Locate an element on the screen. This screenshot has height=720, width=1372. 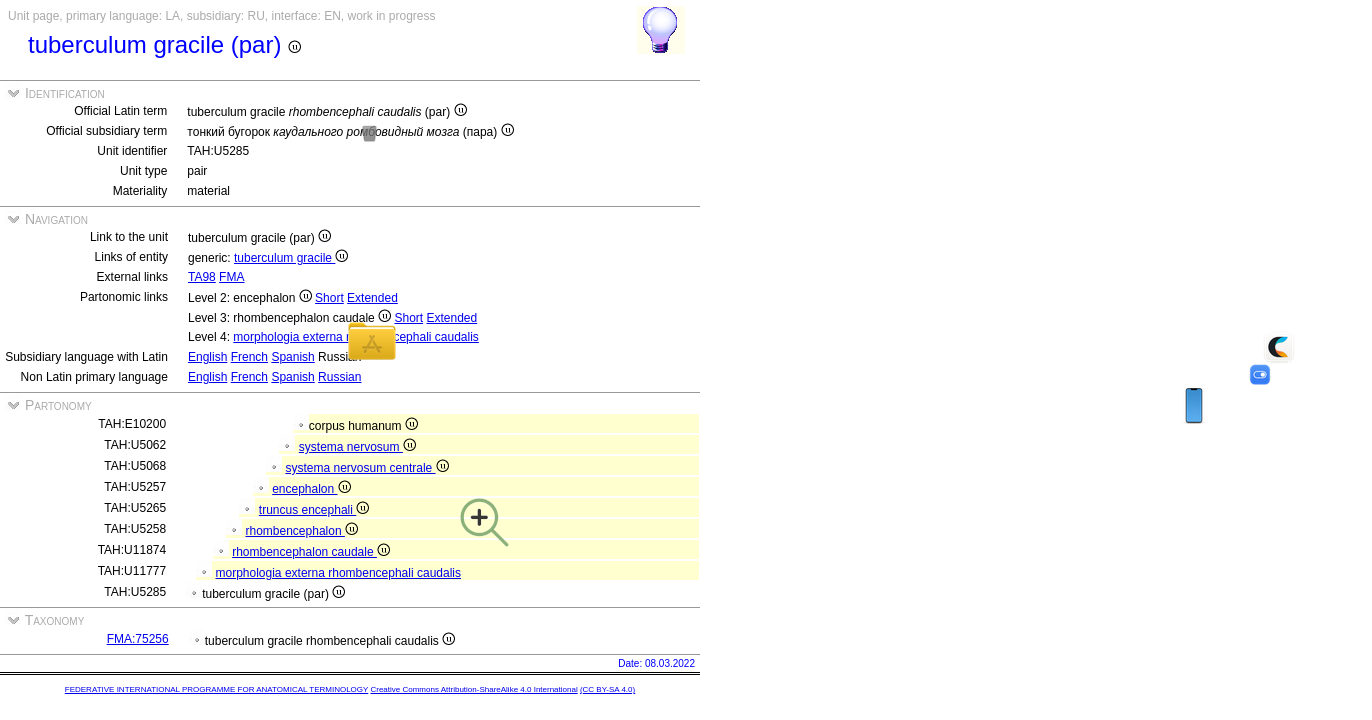
empty trash bin ready to receive deleted items is located at coordinates (369, 133).